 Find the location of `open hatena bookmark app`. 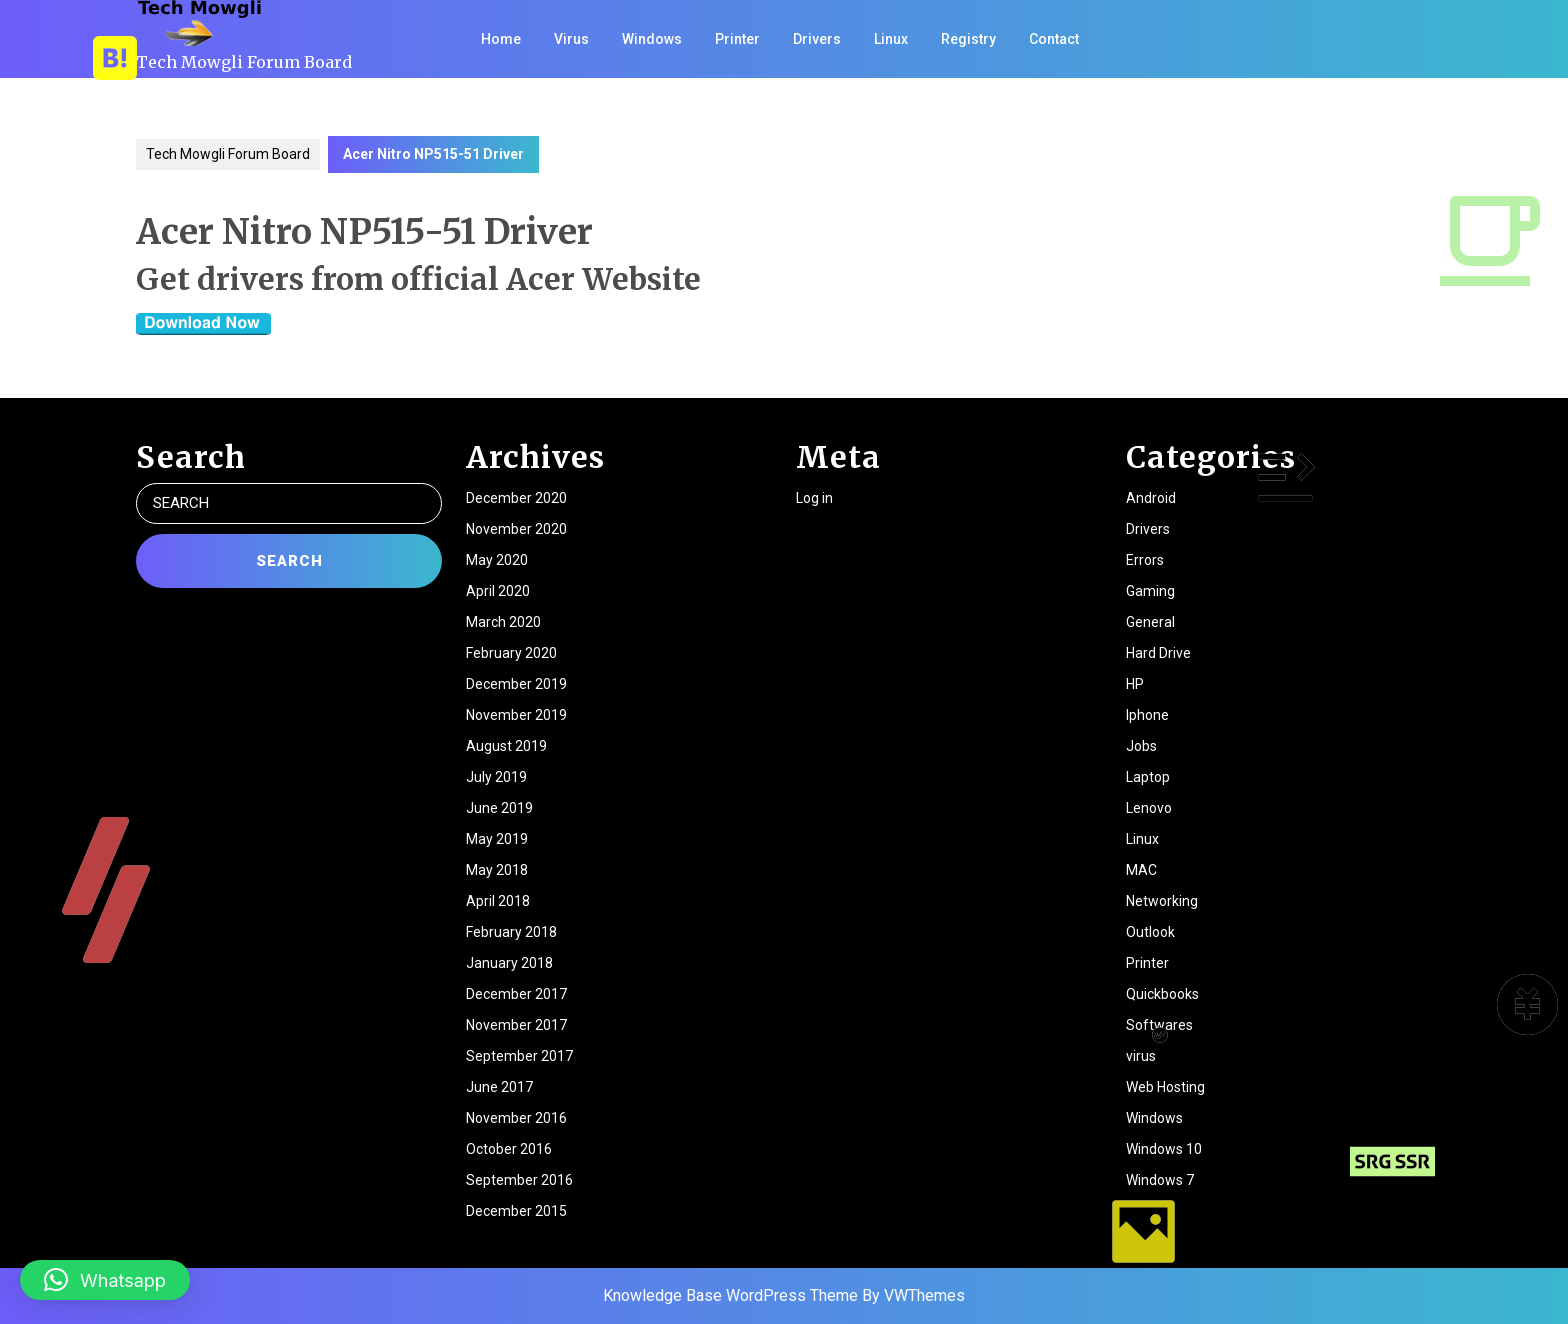

open hatena bookmark app is located at coordinates (115, 58).